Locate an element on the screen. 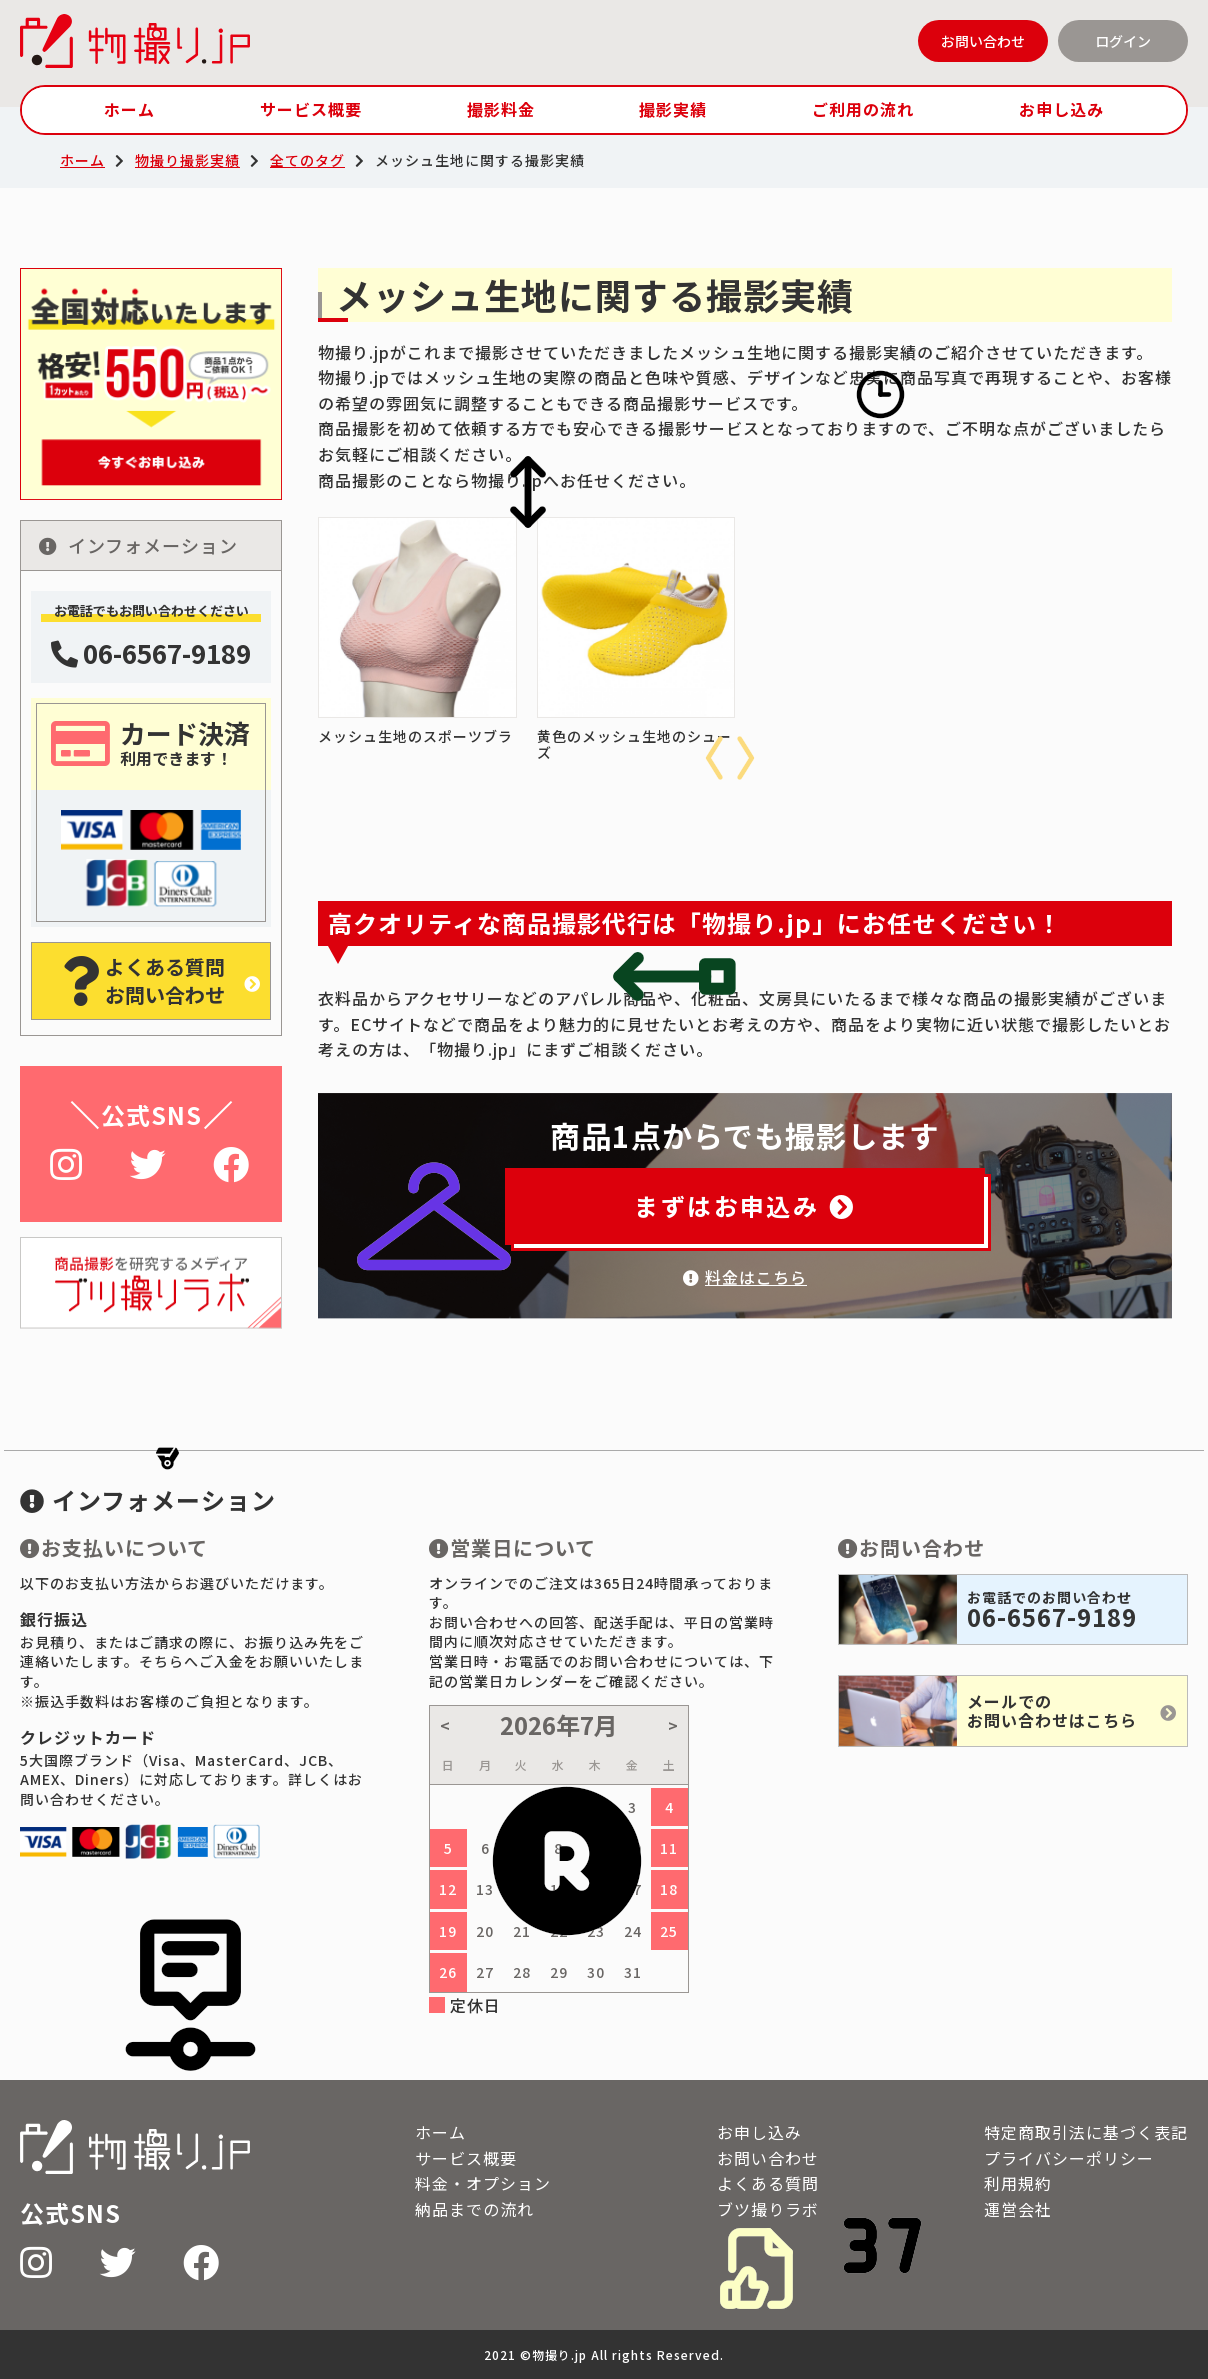 The image size is (1208, 2379). go back to previous screen is located at coordinates (674, 976).